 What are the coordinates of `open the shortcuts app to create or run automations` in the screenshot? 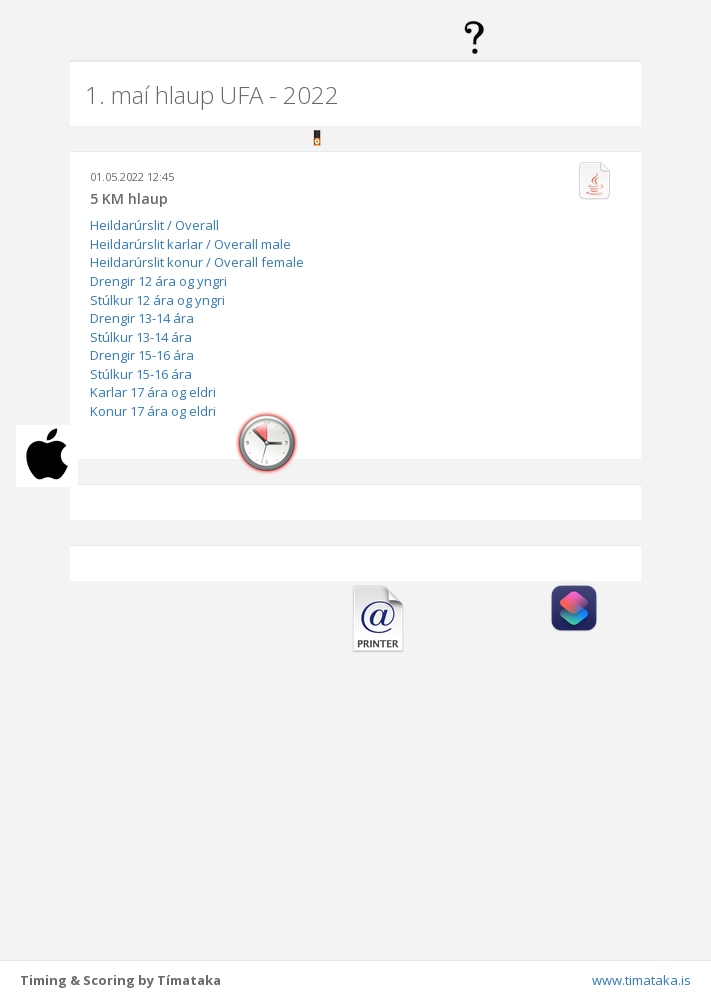 It's located at (574, 608).